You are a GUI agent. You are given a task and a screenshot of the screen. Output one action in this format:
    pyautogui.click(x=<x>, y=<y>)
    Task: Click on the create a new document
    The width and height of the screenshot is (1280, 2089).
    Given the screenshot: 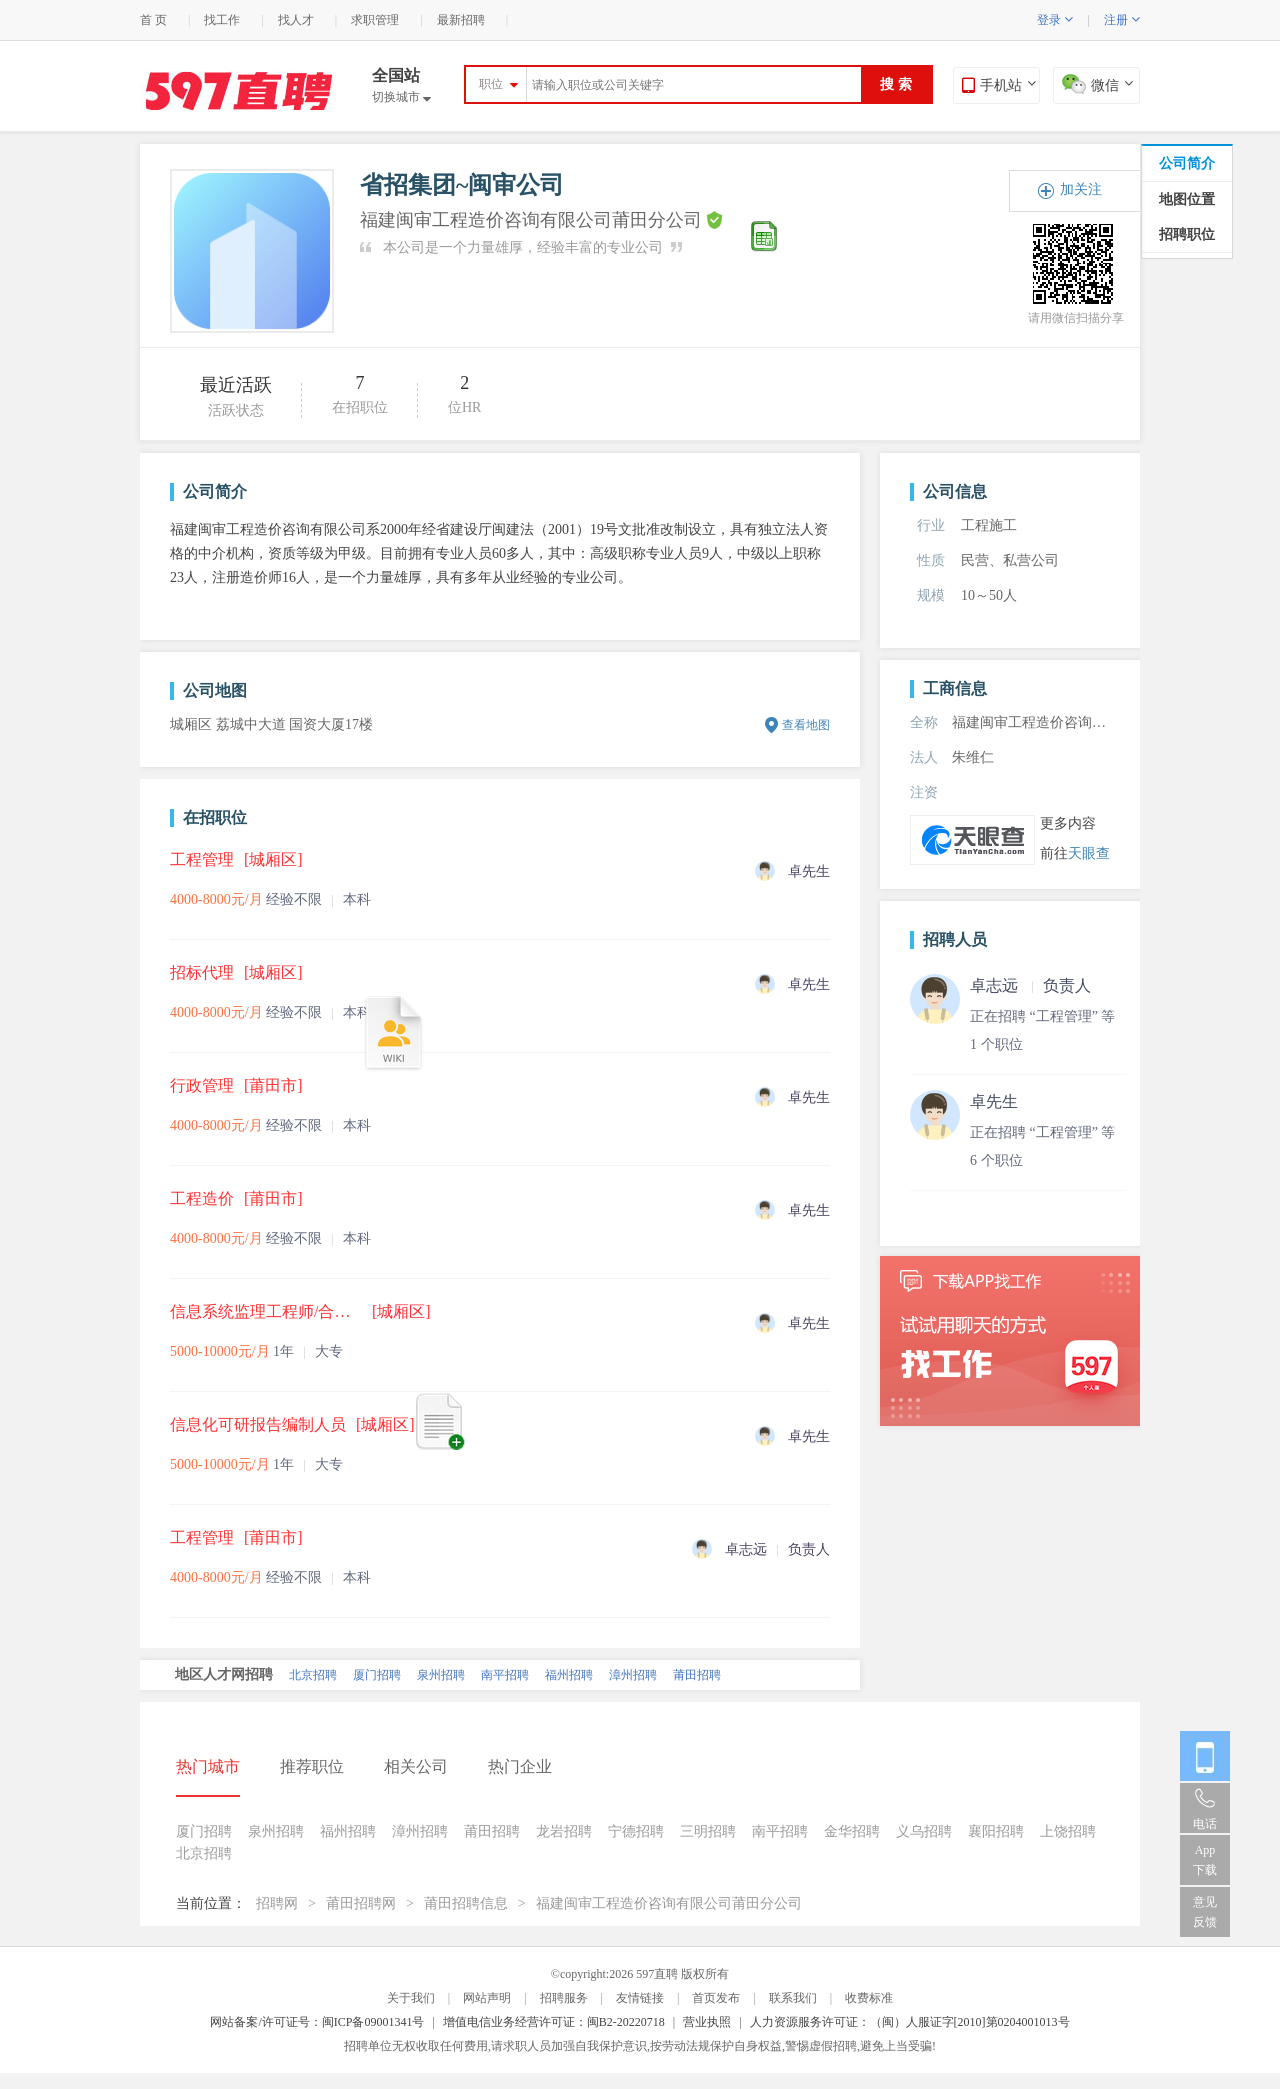 What is the action you would take?
    pyautogui.click(x=439, y=1421)
    